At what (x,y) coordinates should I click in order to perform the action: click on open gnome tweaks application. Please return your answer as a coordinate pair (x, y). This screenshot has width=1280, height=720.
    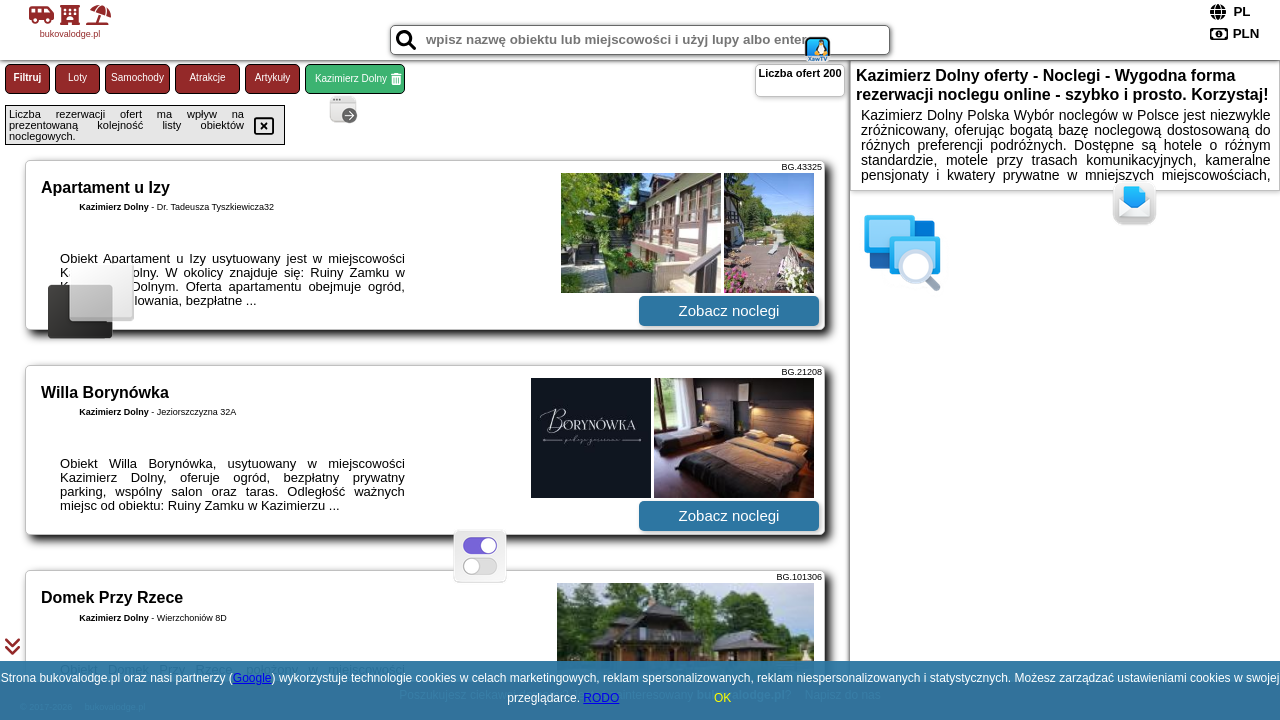
    Looking at the image, I should click on (480, 556).